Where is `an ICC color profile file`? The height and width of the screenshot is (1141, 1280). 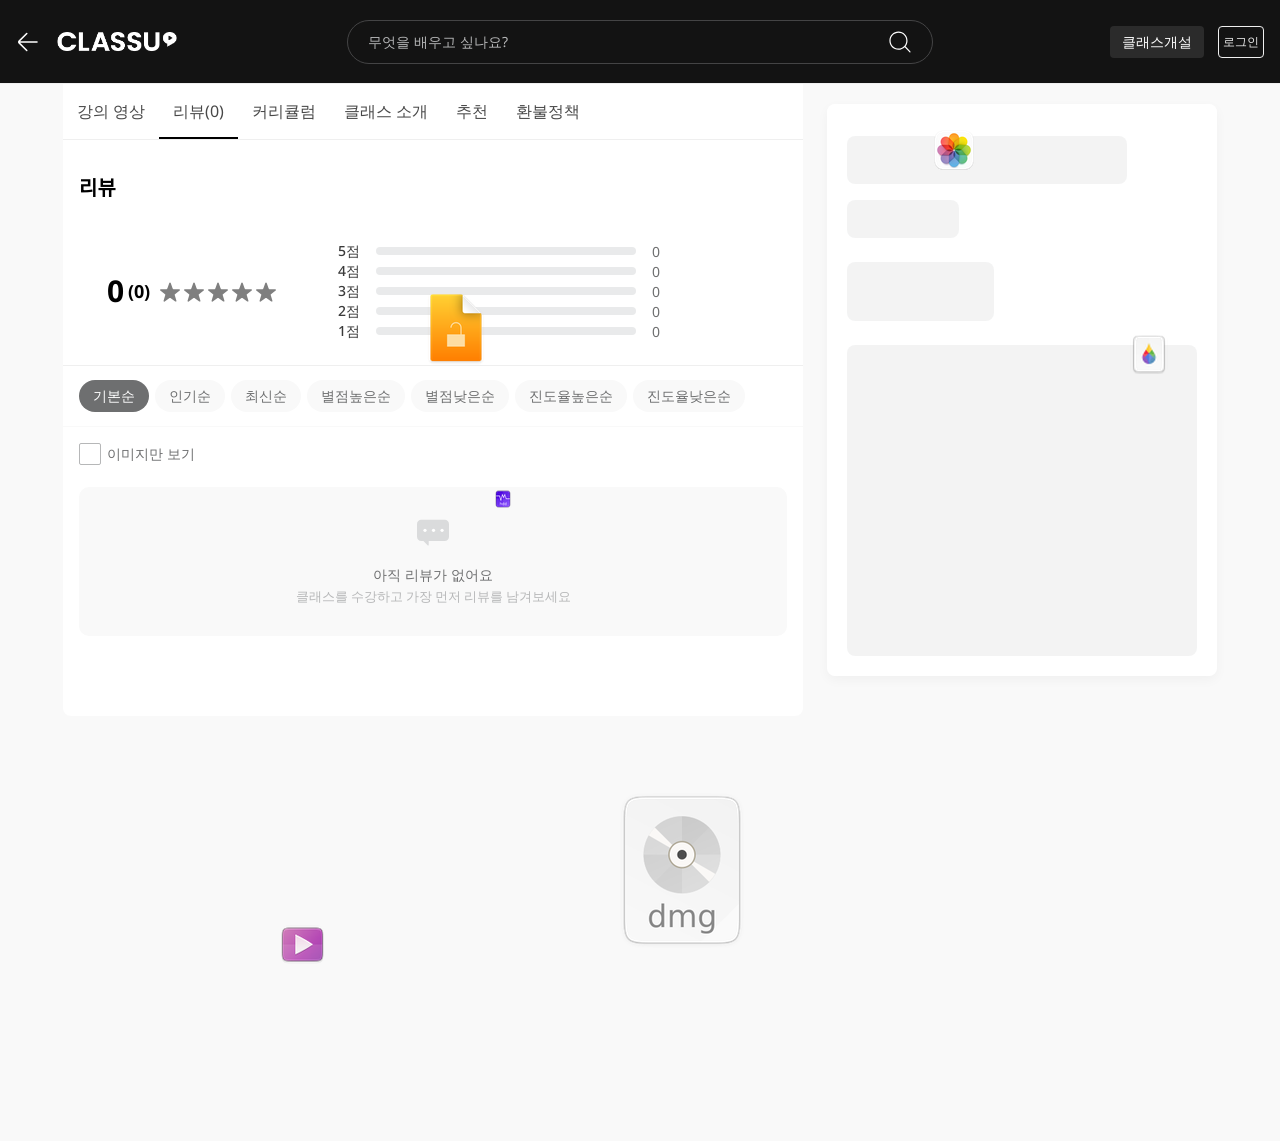
an ICC color profile file is located at coordinates (1149, 354).